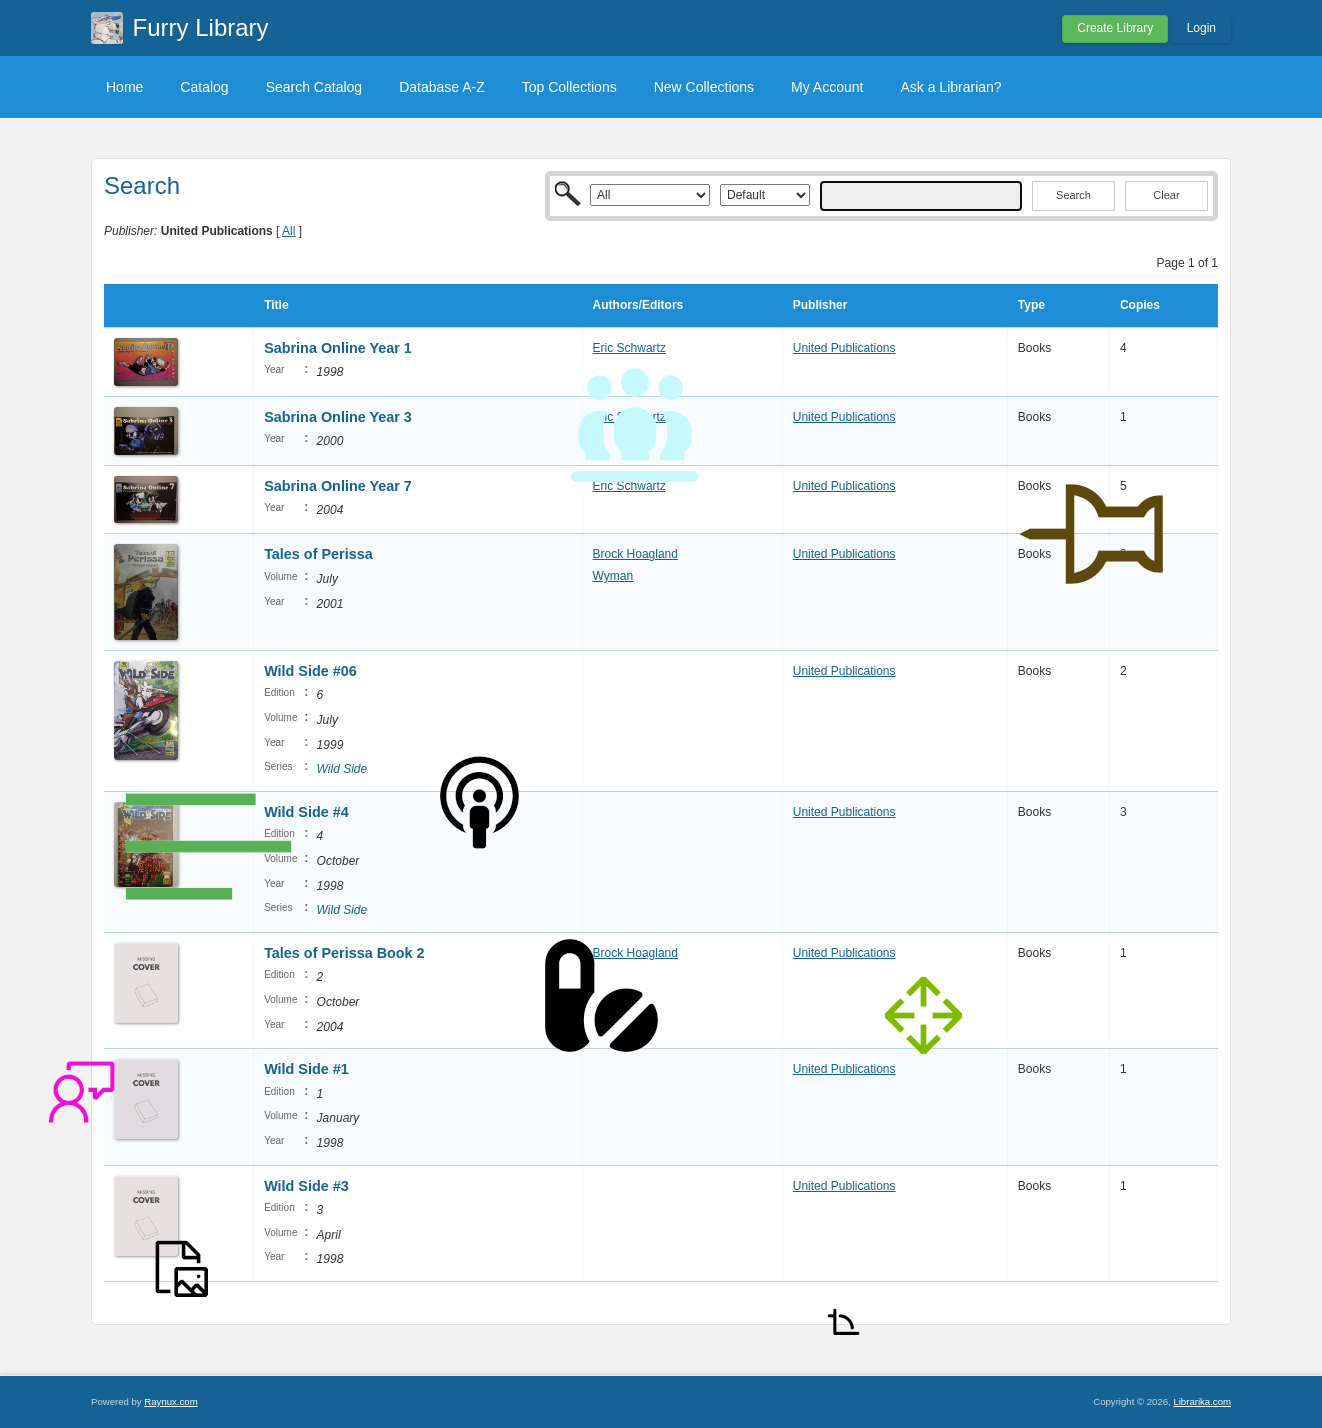 The height and width of the screenshot is (1428, 1322). I want to click on submit feedback or comments, so click(84, 1092).